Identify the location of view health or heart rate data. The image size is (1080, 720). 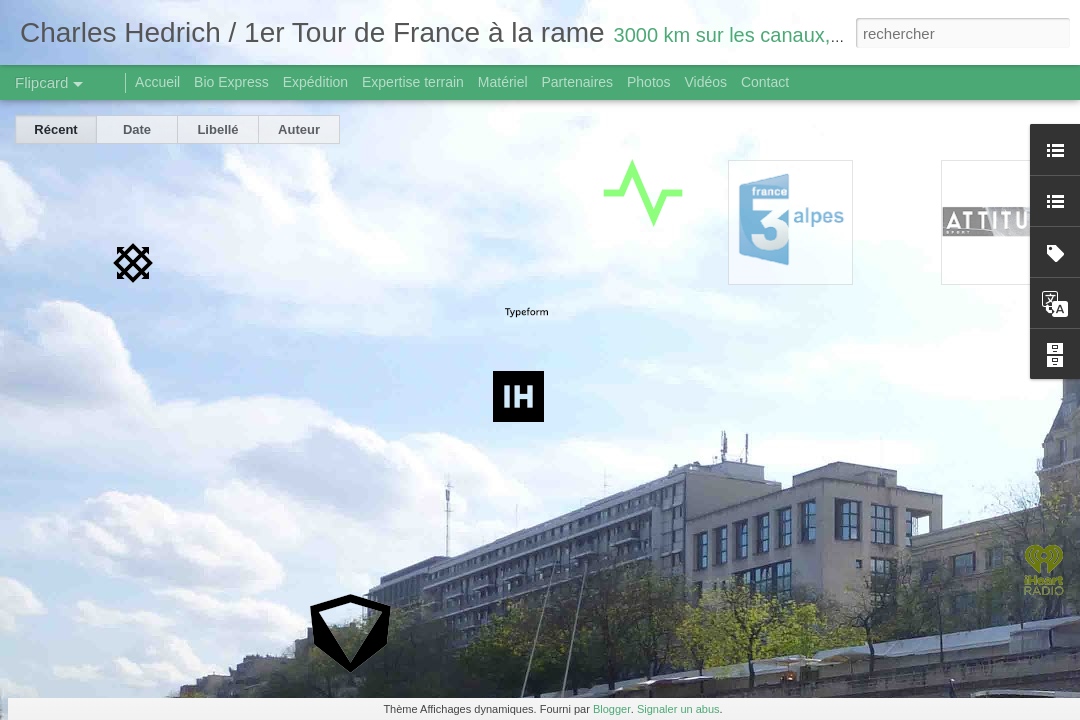
(643, 193).